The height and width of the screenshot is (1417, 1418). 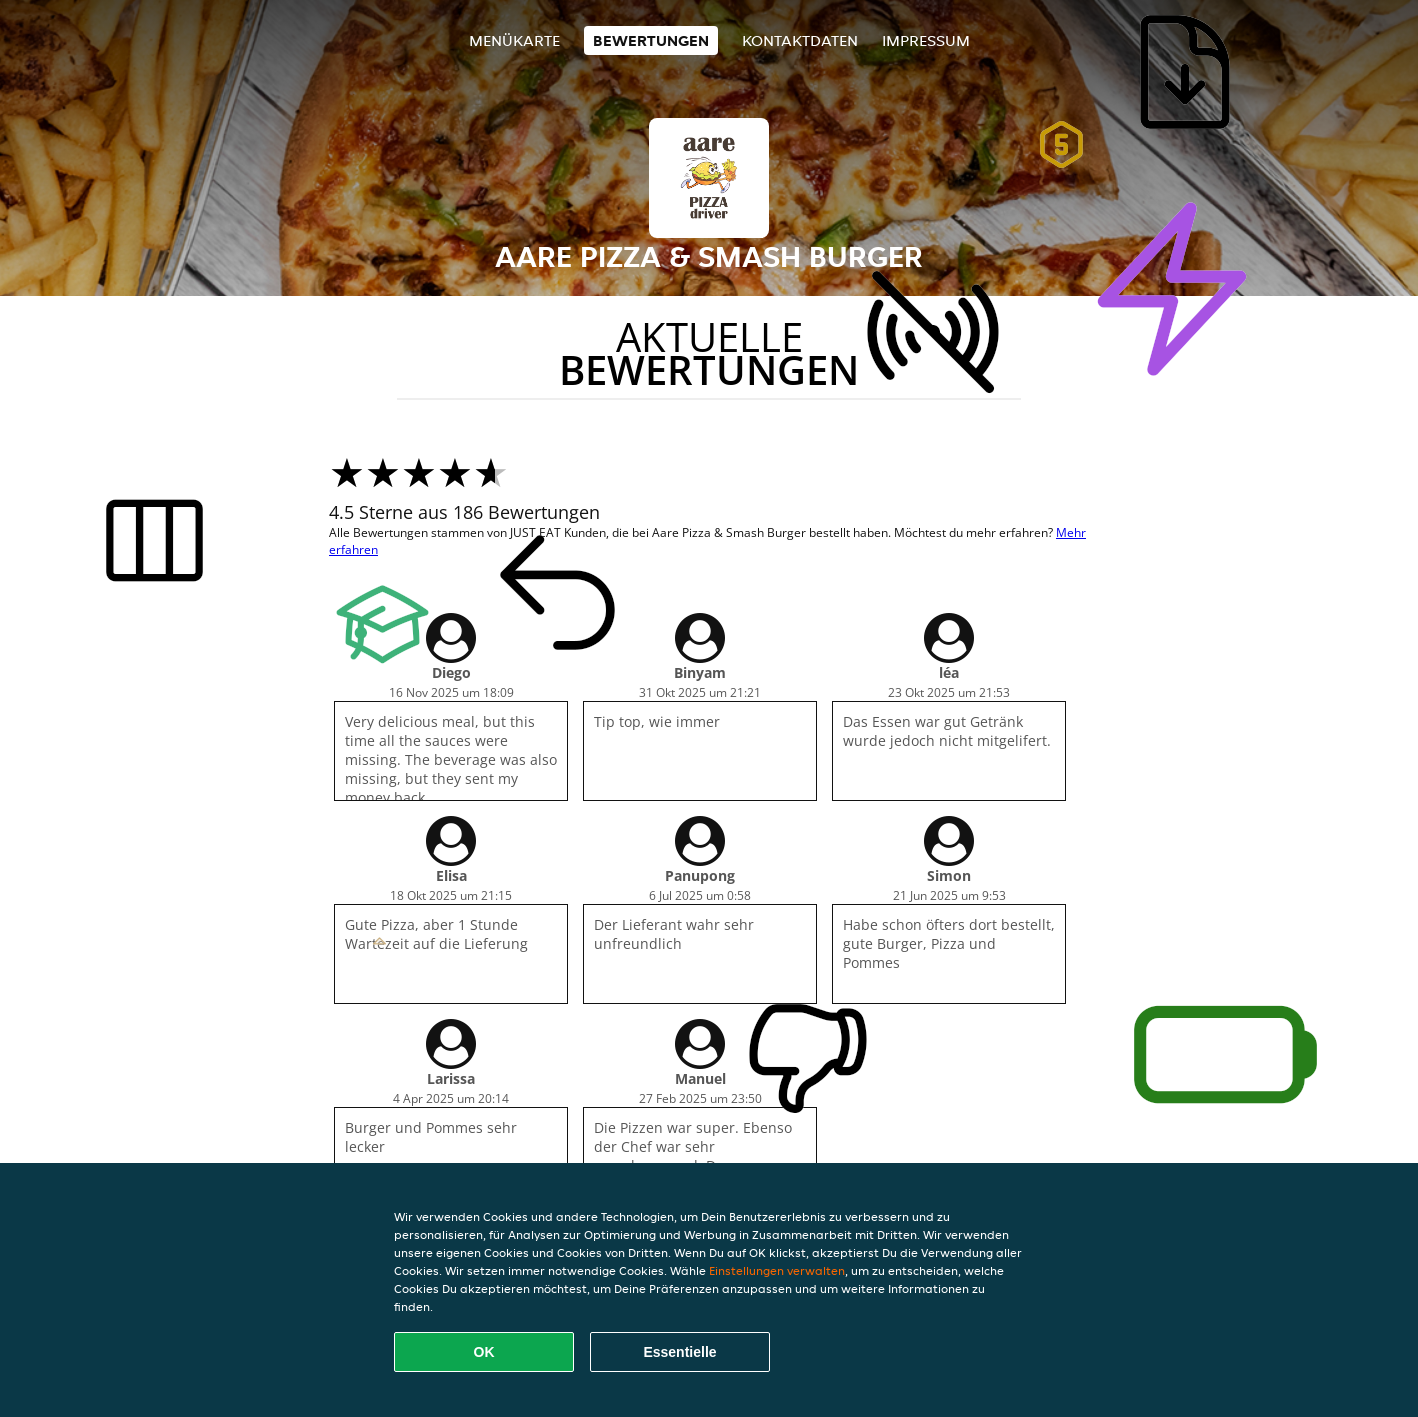 What do you see at coordinates (1185, 72) in the screenshot?
I see `download a document or file` at bounding box center [1185, 72].